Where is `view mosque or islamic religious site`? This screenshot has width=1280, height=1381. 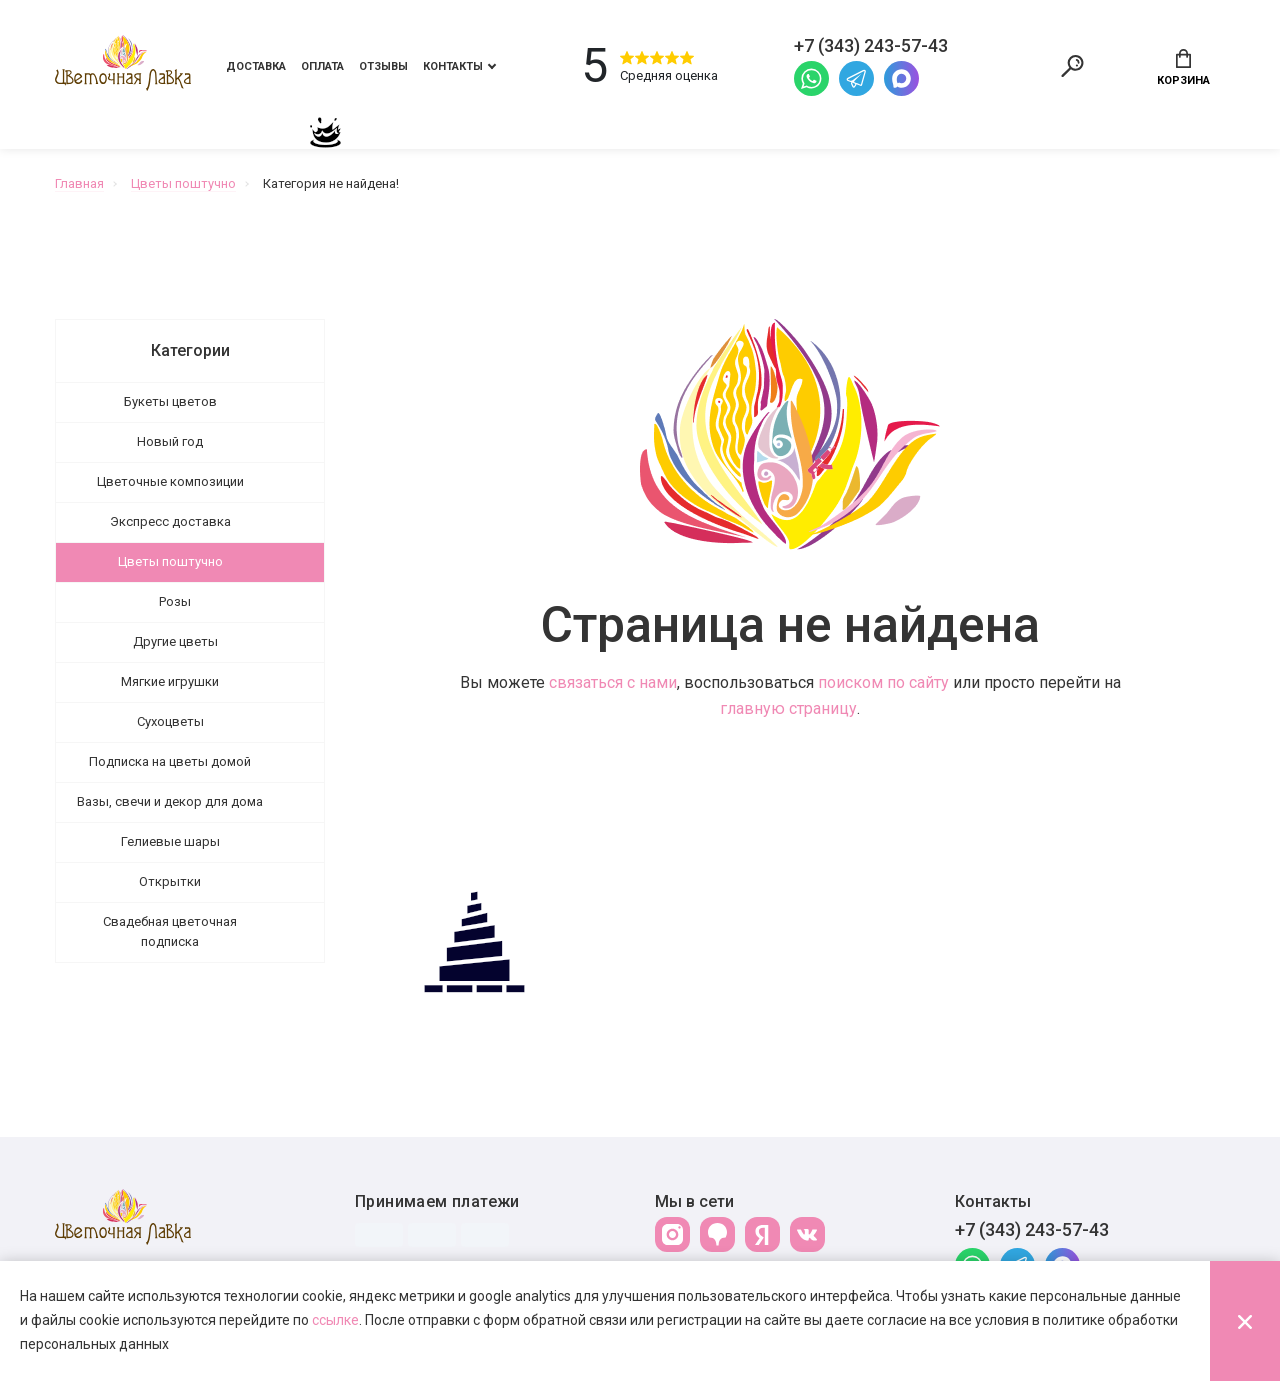 view mosque or islamic religious site is located at coordinates (474, 938).